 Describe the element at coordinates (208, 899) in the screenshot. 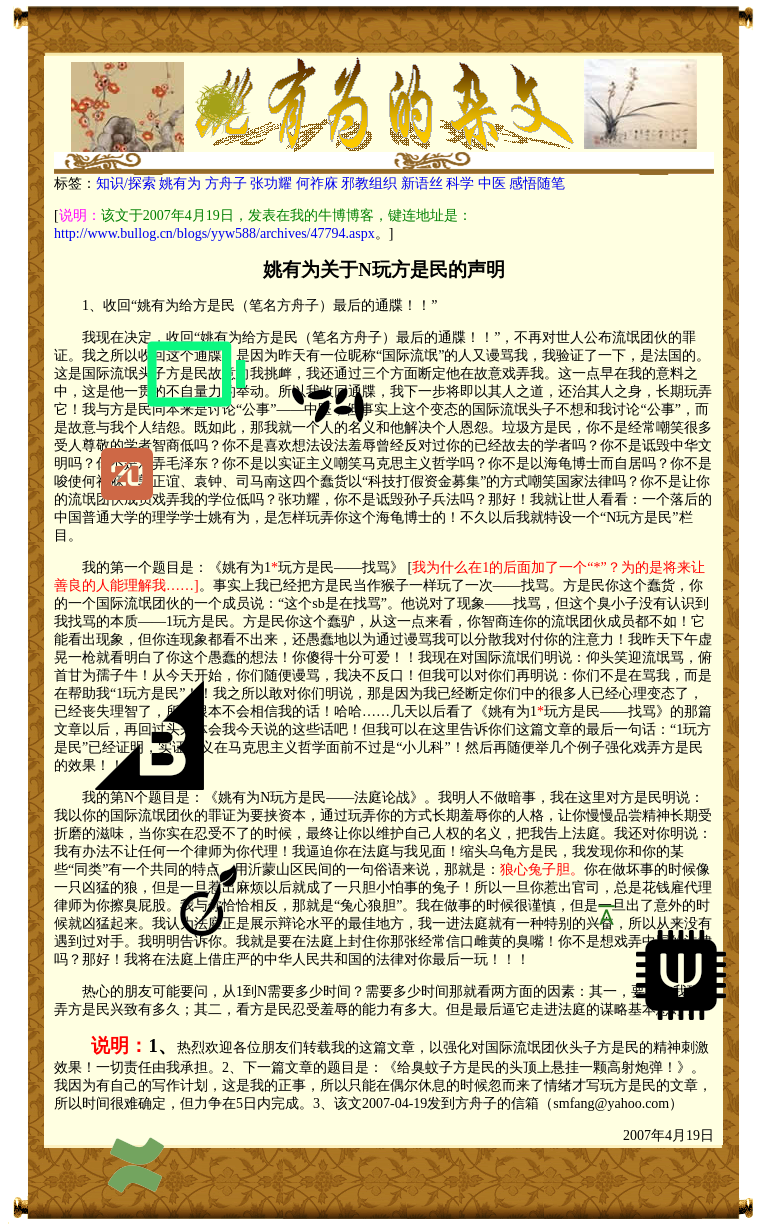

I see `visit or connect to Viadeo professional network` at that location.